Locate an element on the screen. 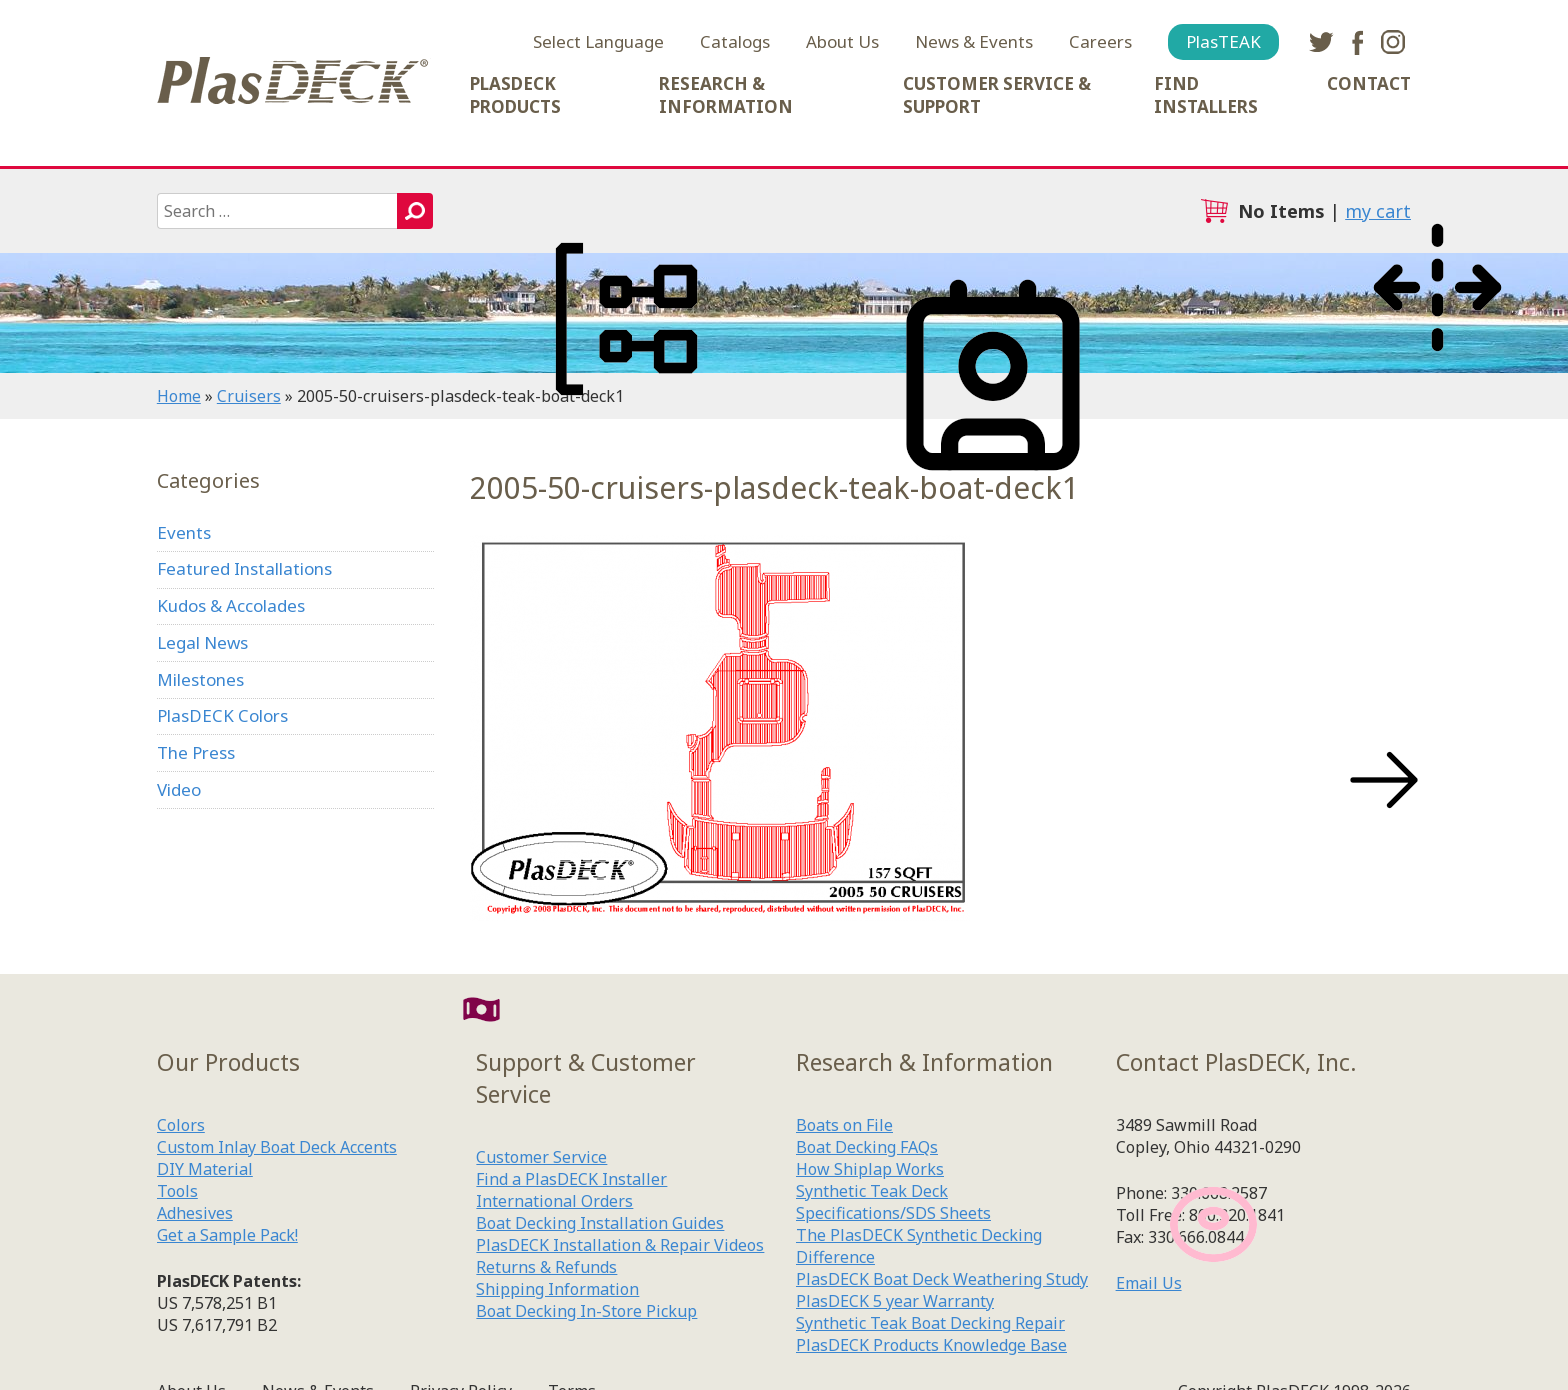 The height and width of the screenshot is (1390, 1568). view contact details is located at coordinates (993, 375).